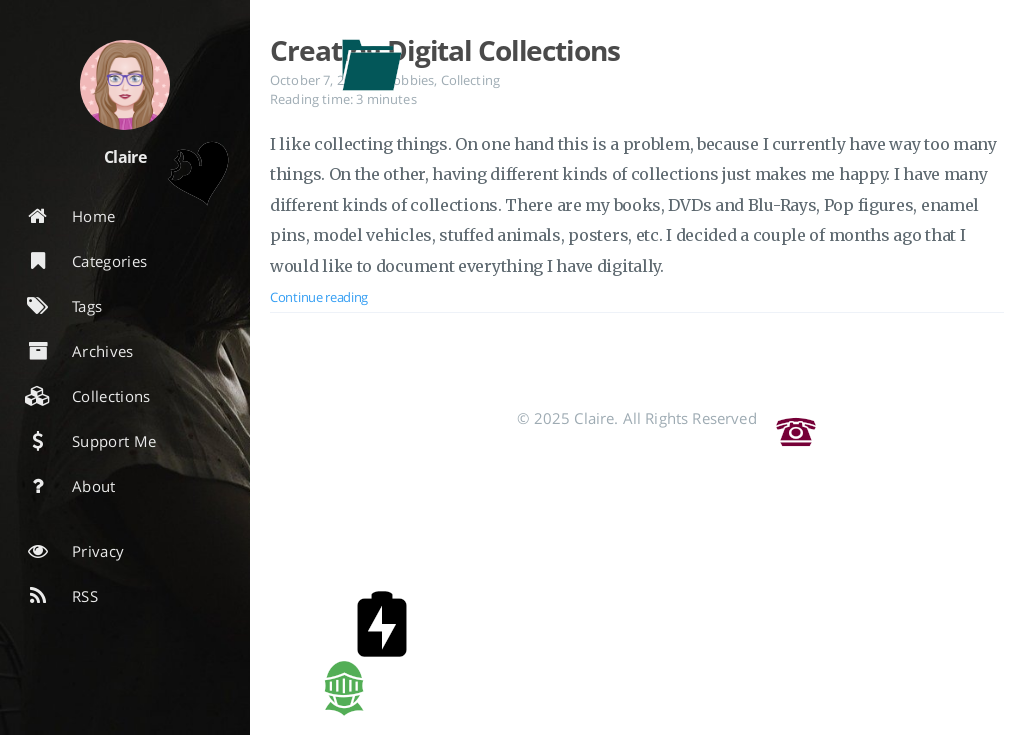  What do you see at coordinates (344, 688) in the screenshot?
I see `select knight or warrior character class` at bounding box center [344, 688].